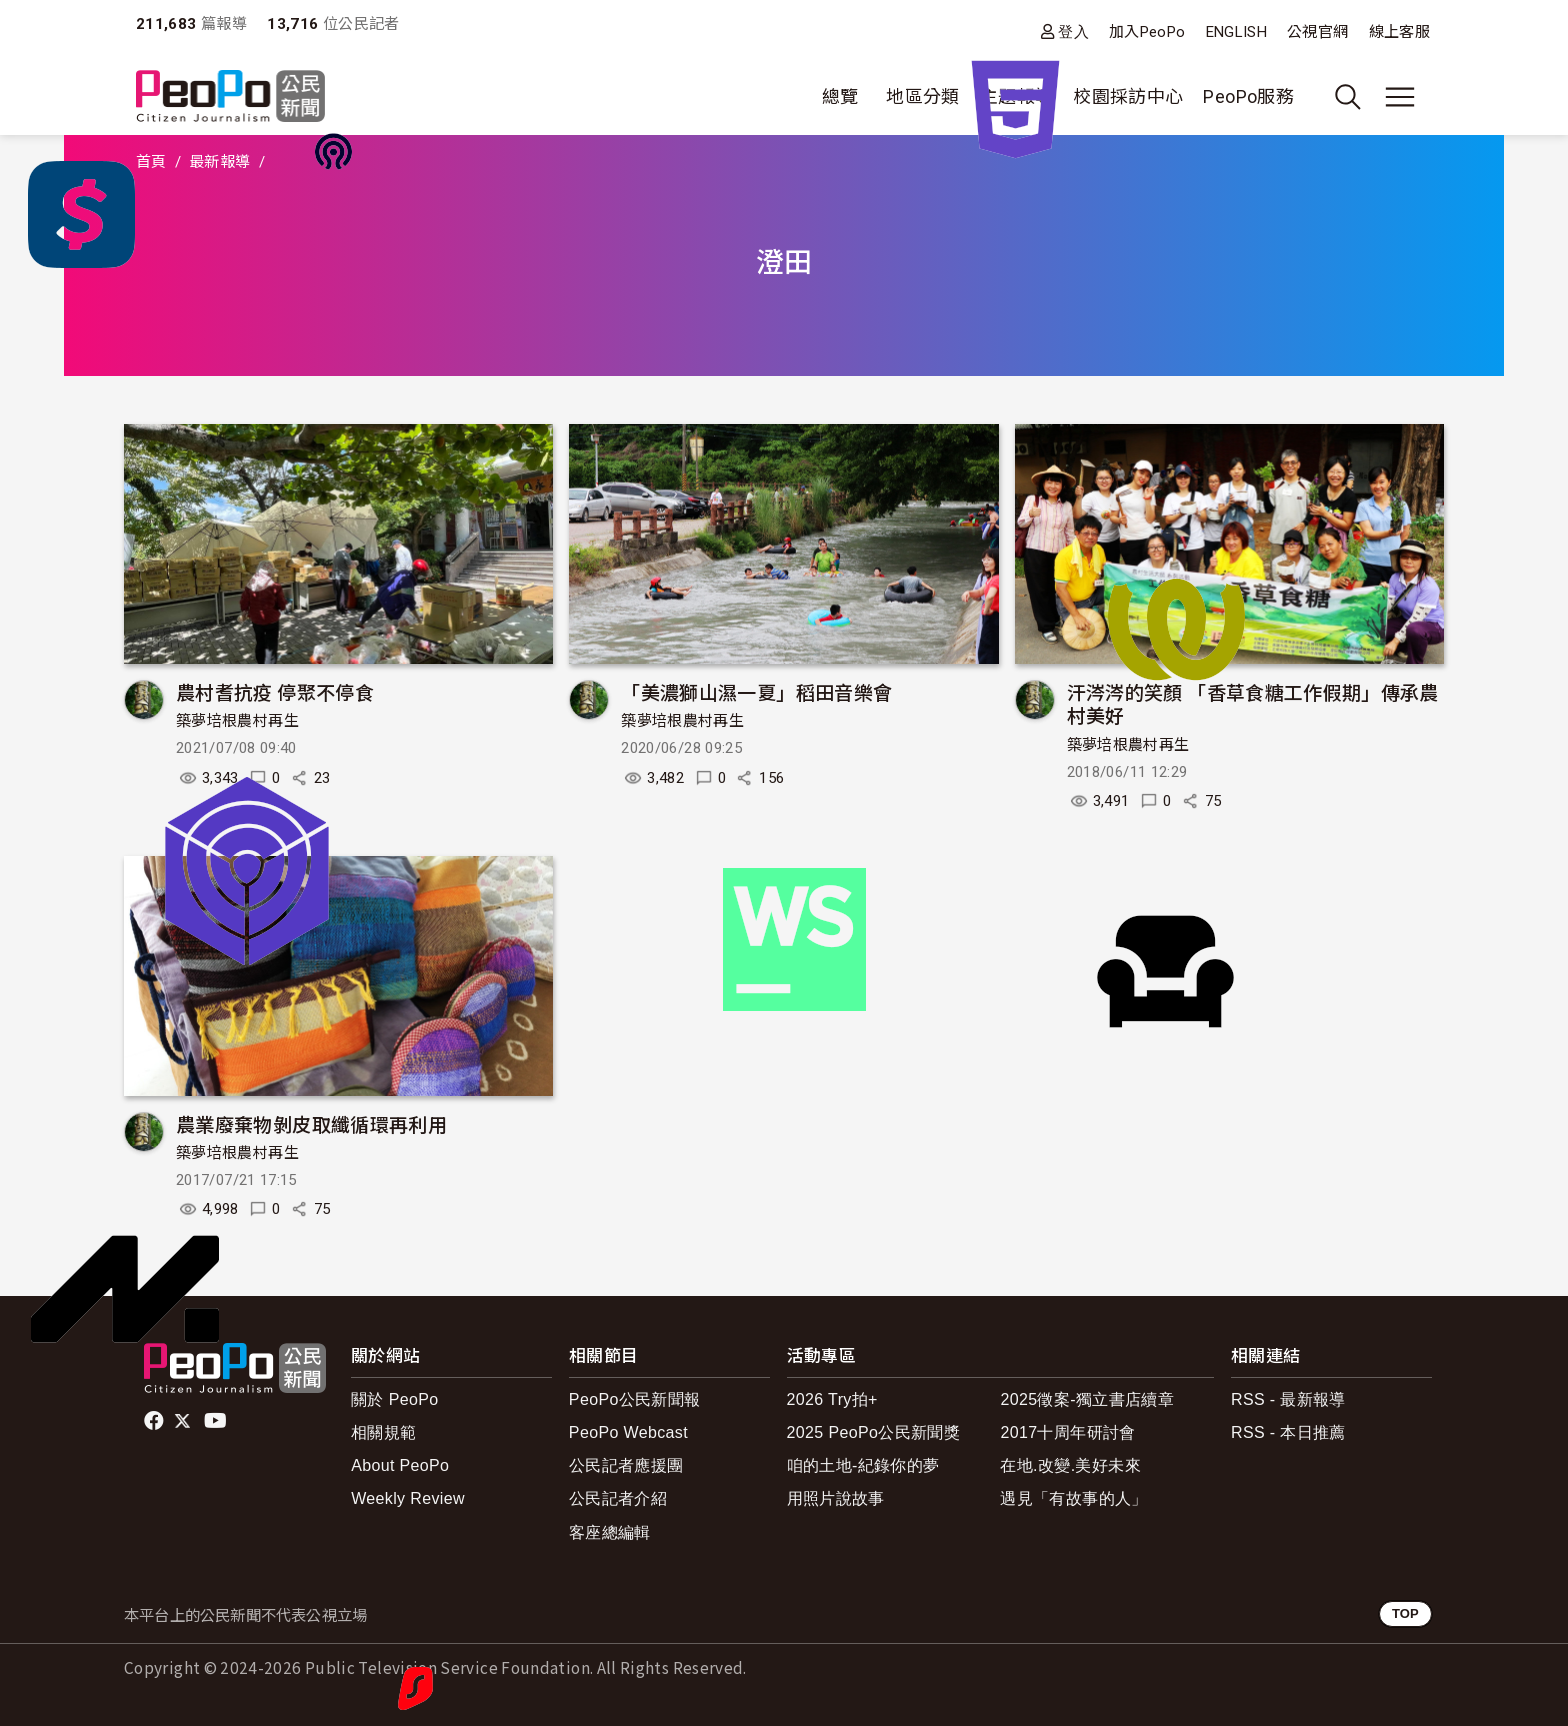  I want to click on ceph distributed storage platform logo, so click(333, 151).